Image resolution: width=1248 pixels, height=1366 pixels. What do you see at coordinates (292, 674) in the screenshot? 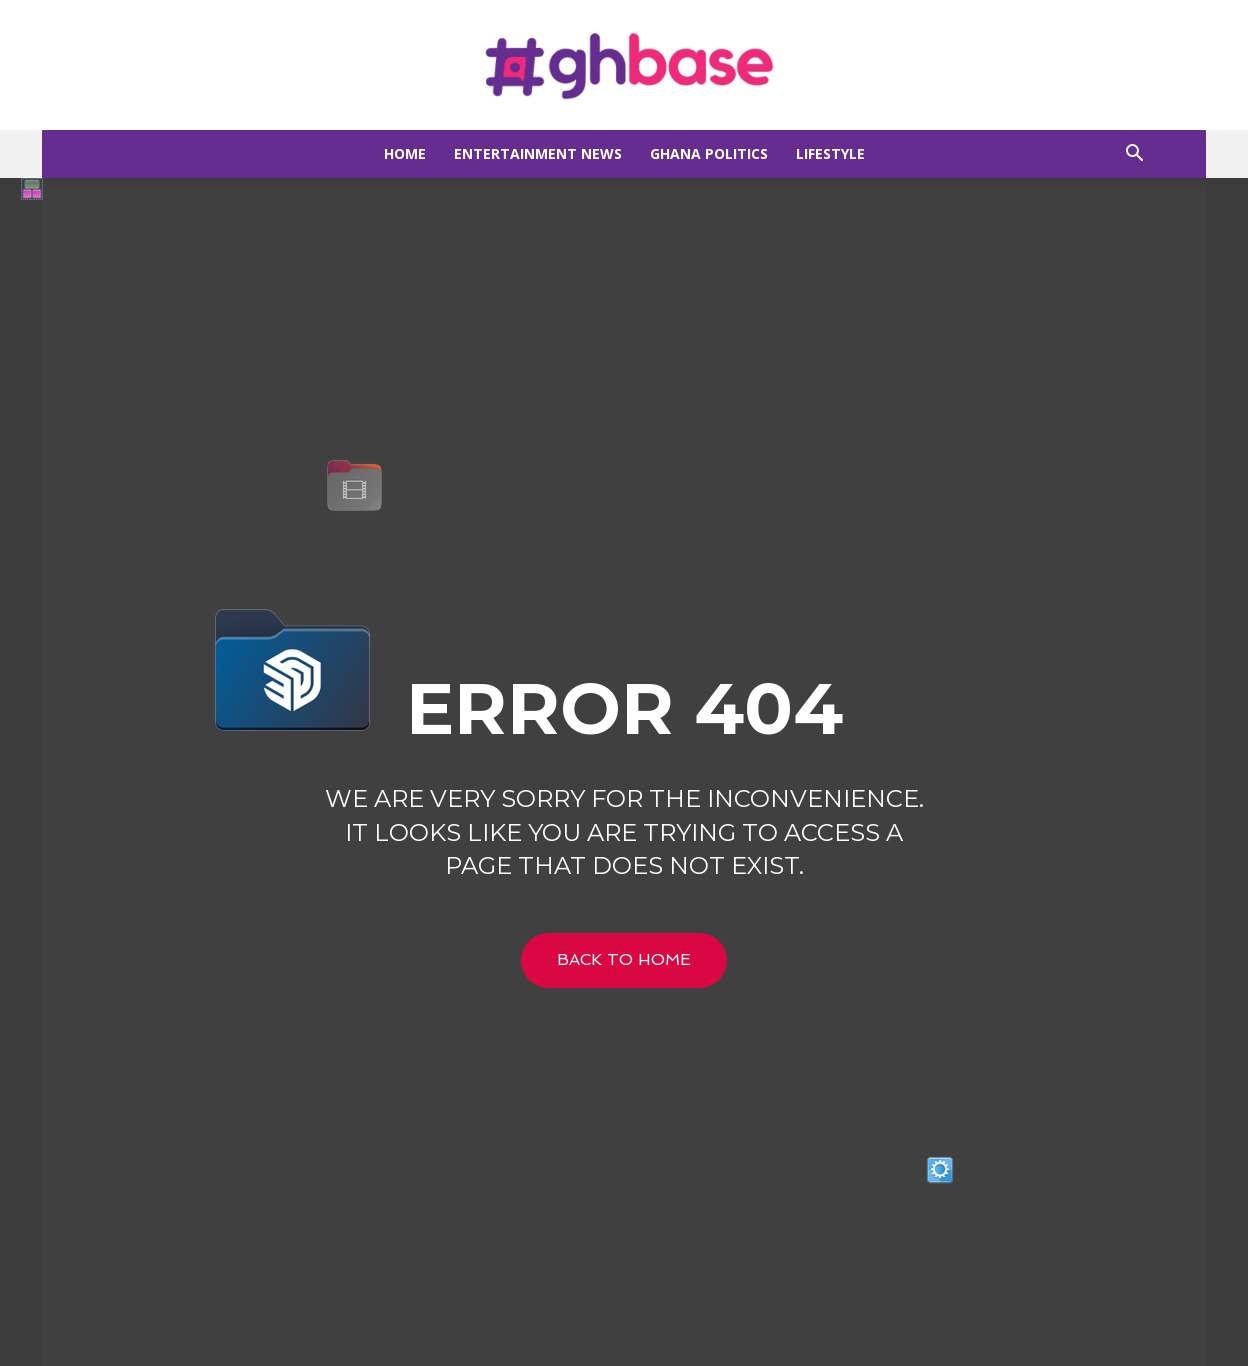
I see `open sketchup project files folder` at bounding box center [292, 674].